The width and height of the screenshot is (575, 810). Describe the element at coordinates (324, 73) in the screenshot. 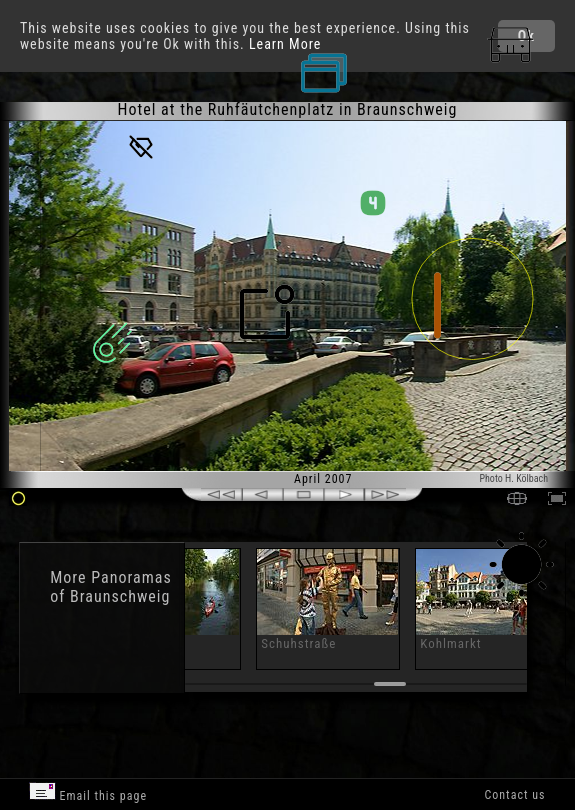

I see `open browser tabs or windows` at that location.